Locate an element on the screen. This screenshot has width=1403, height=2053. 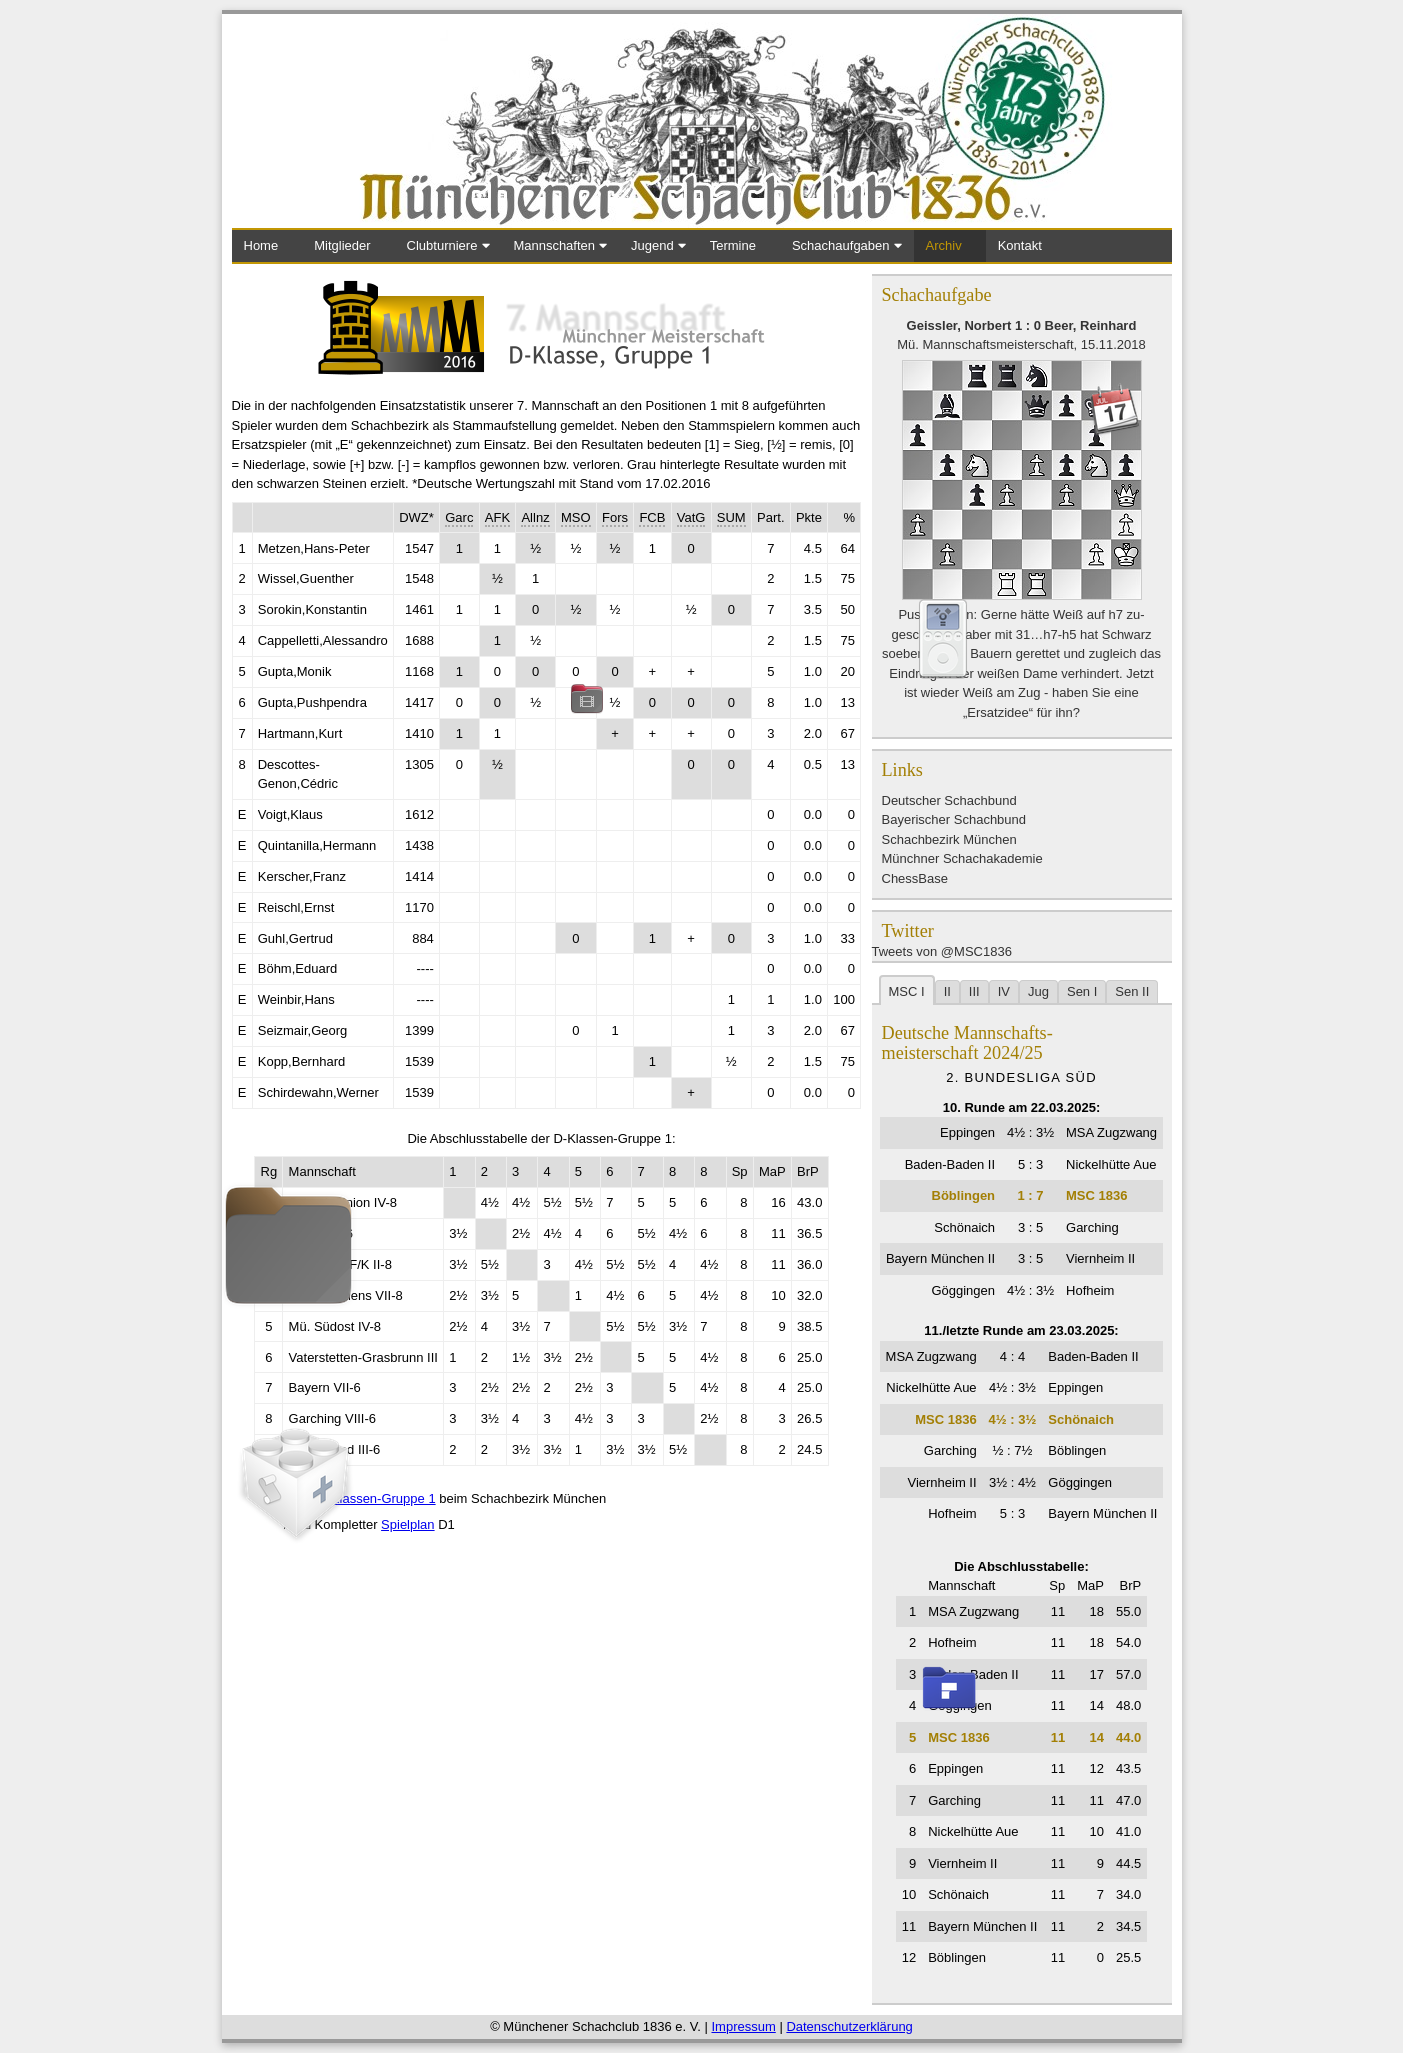
scripting addition or plugin component for script editor is located at coordinates (296, 1483).